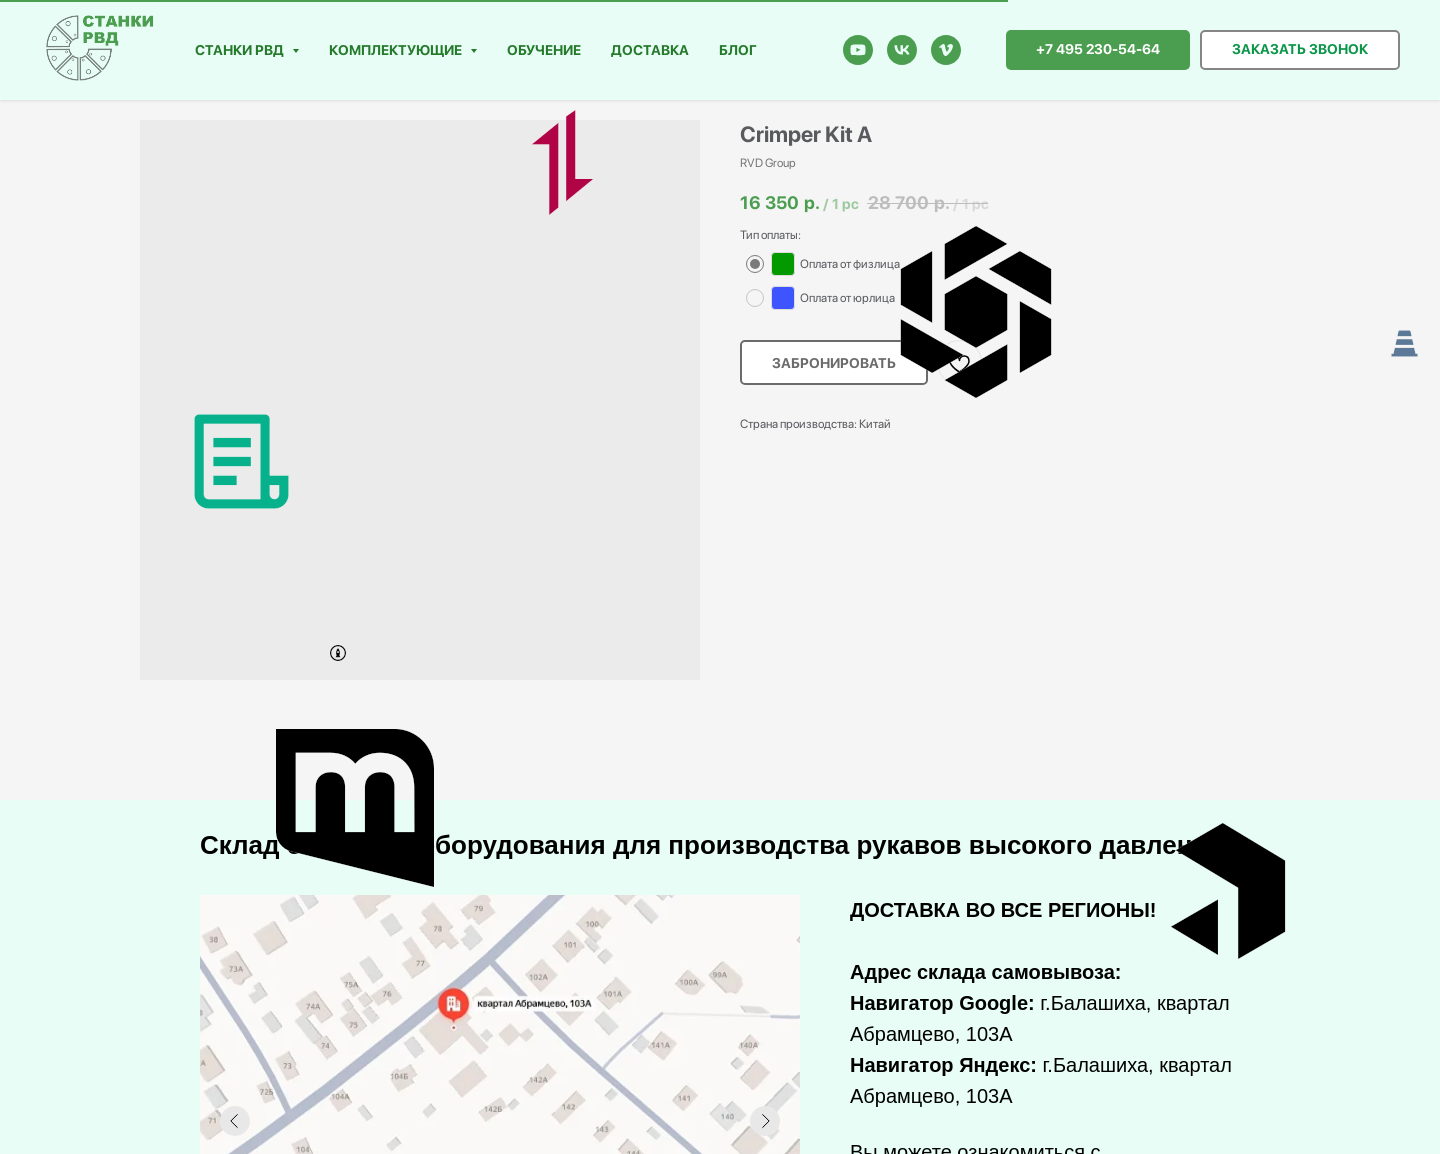  I want to click on axios HTTP client library logo, so click(562, 162).